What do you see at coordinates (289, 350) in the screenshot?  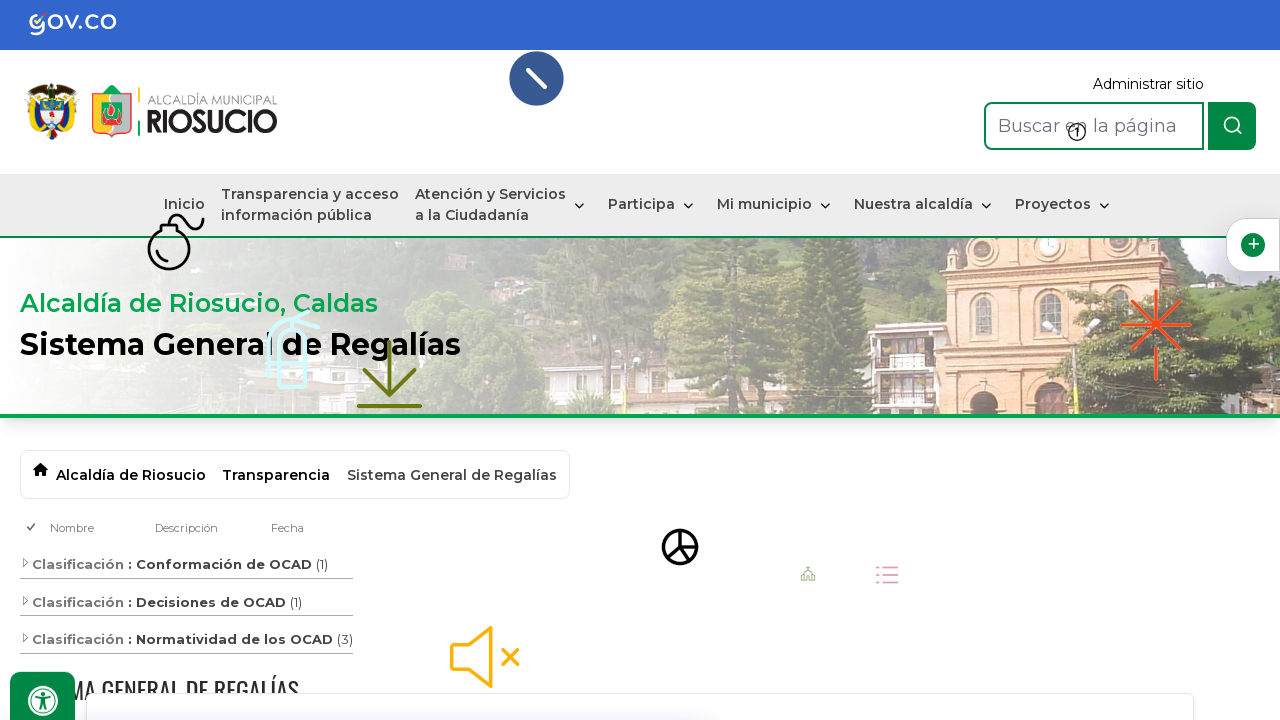 I see `access fire safety information` at bounding box center [289, 350].